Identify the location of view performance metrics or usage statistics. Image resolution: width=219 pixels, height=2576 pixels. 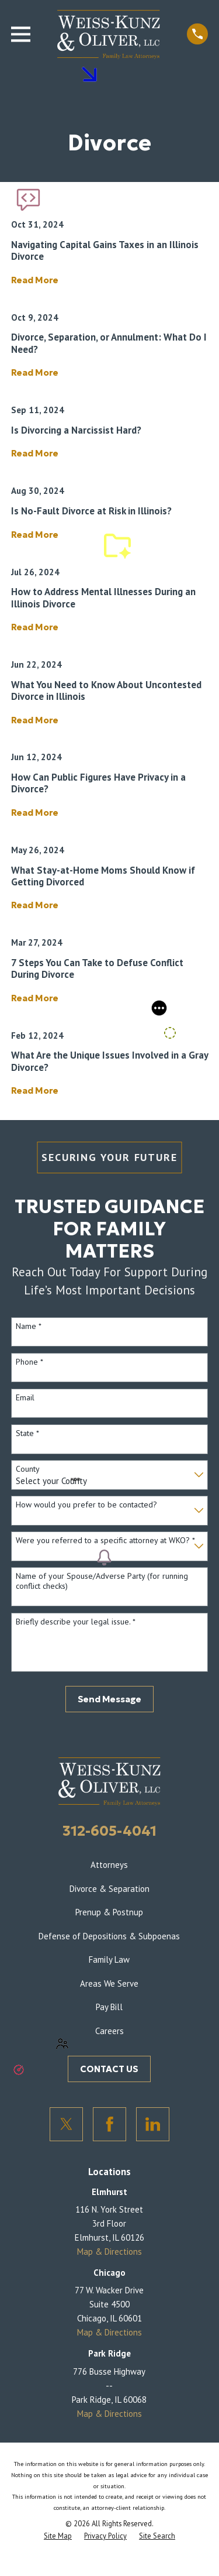
(19, 2070).